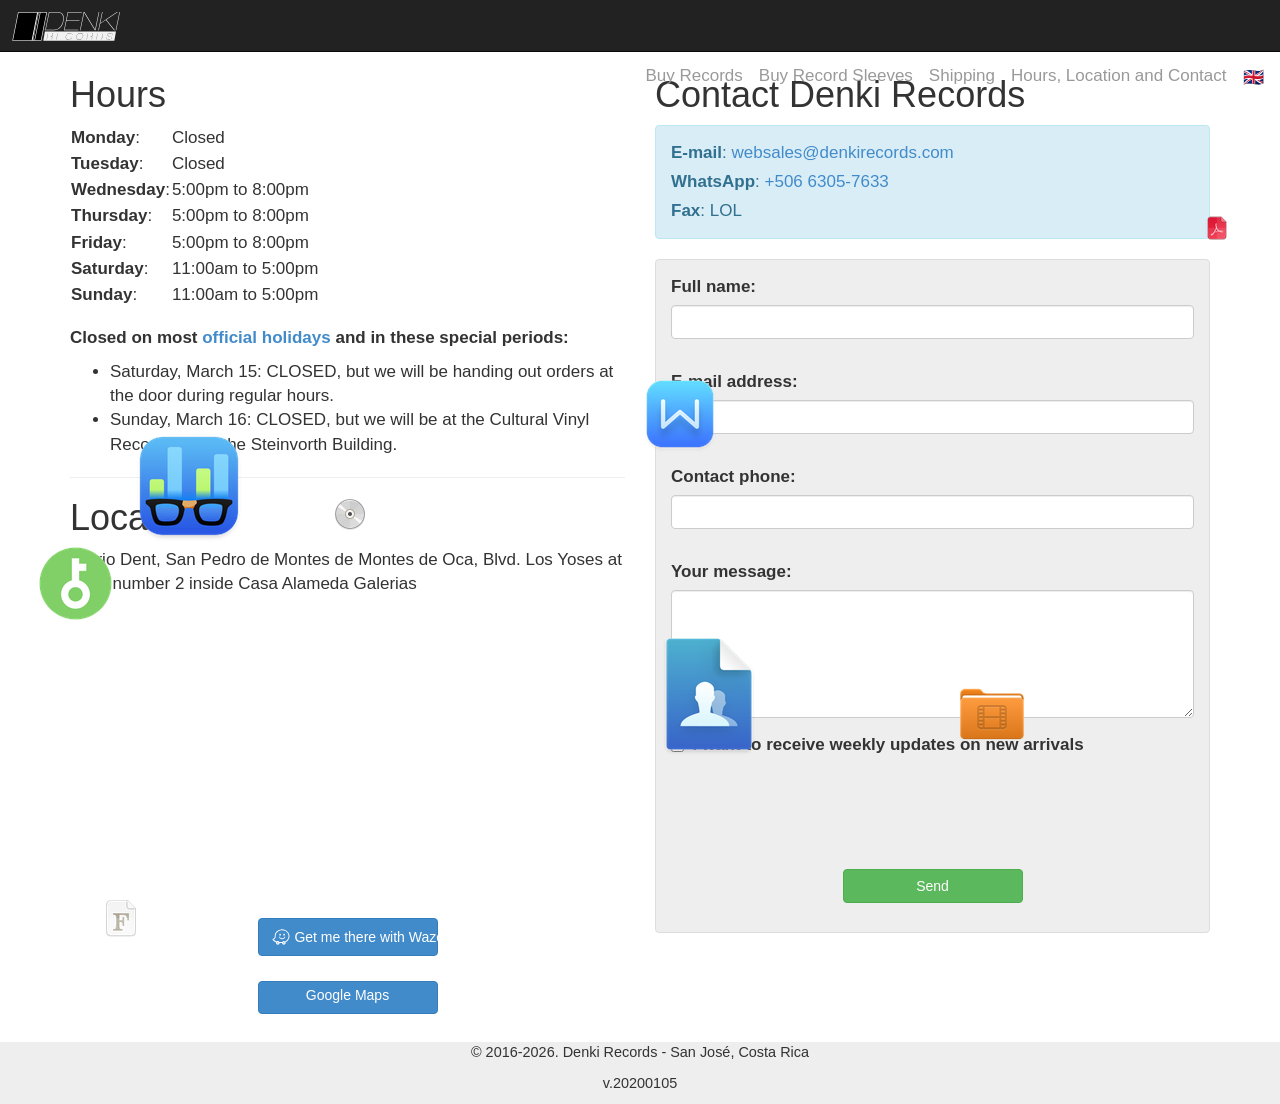 Image resolution: width=1280 pixels, height=1104 pixels. What do you see at coordinates (1217, 228) in the screenshot?
I see `a compressed pdf file` at bounding box center [1217, 228].